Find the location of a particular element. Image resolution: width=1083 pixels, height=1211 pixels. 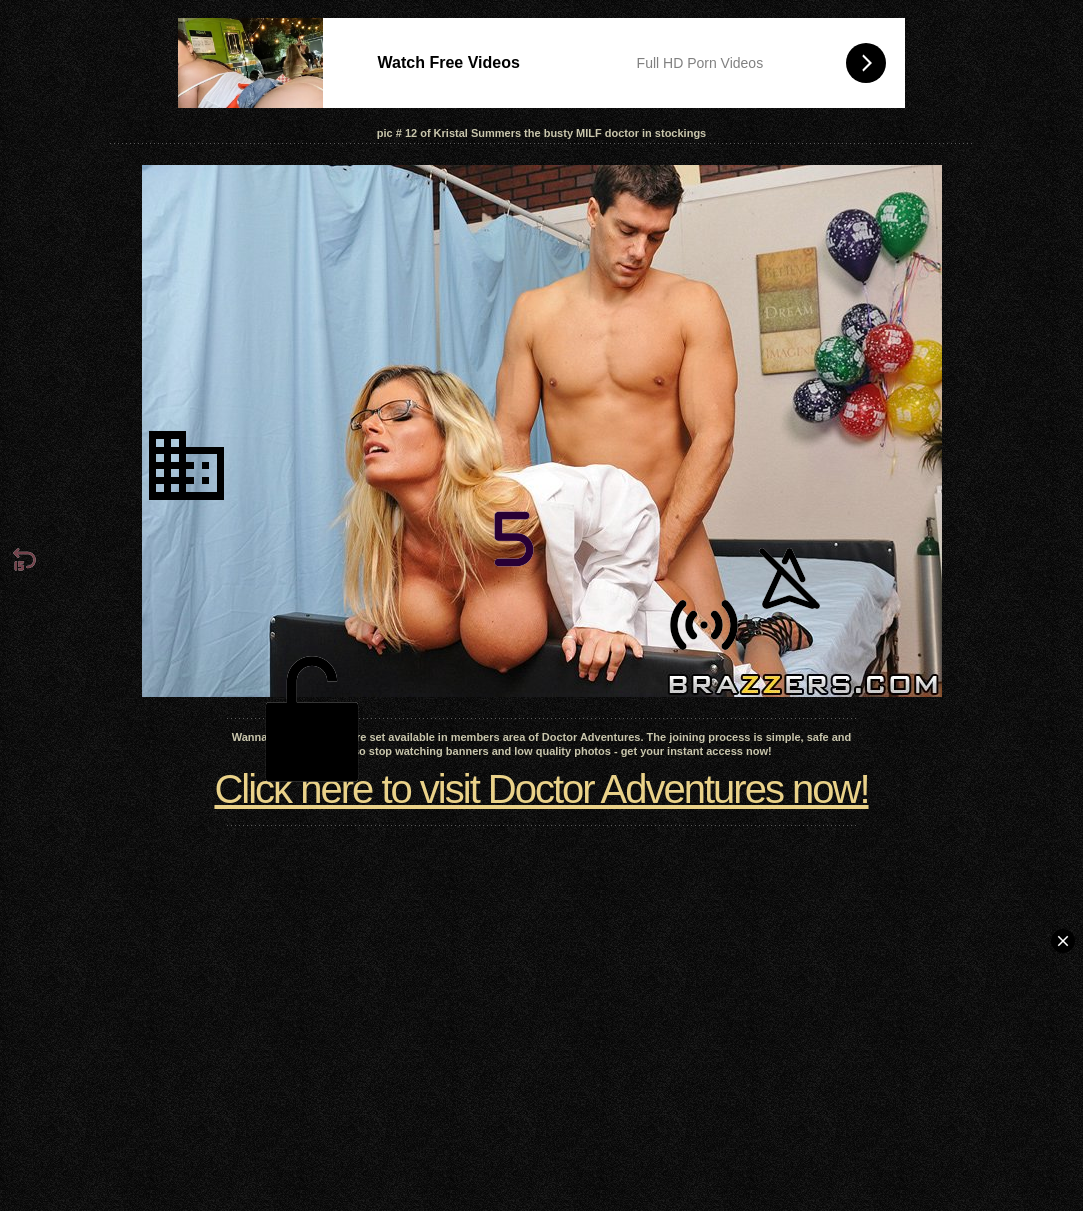

view company or organization profile is located at coordinates (186, 465).